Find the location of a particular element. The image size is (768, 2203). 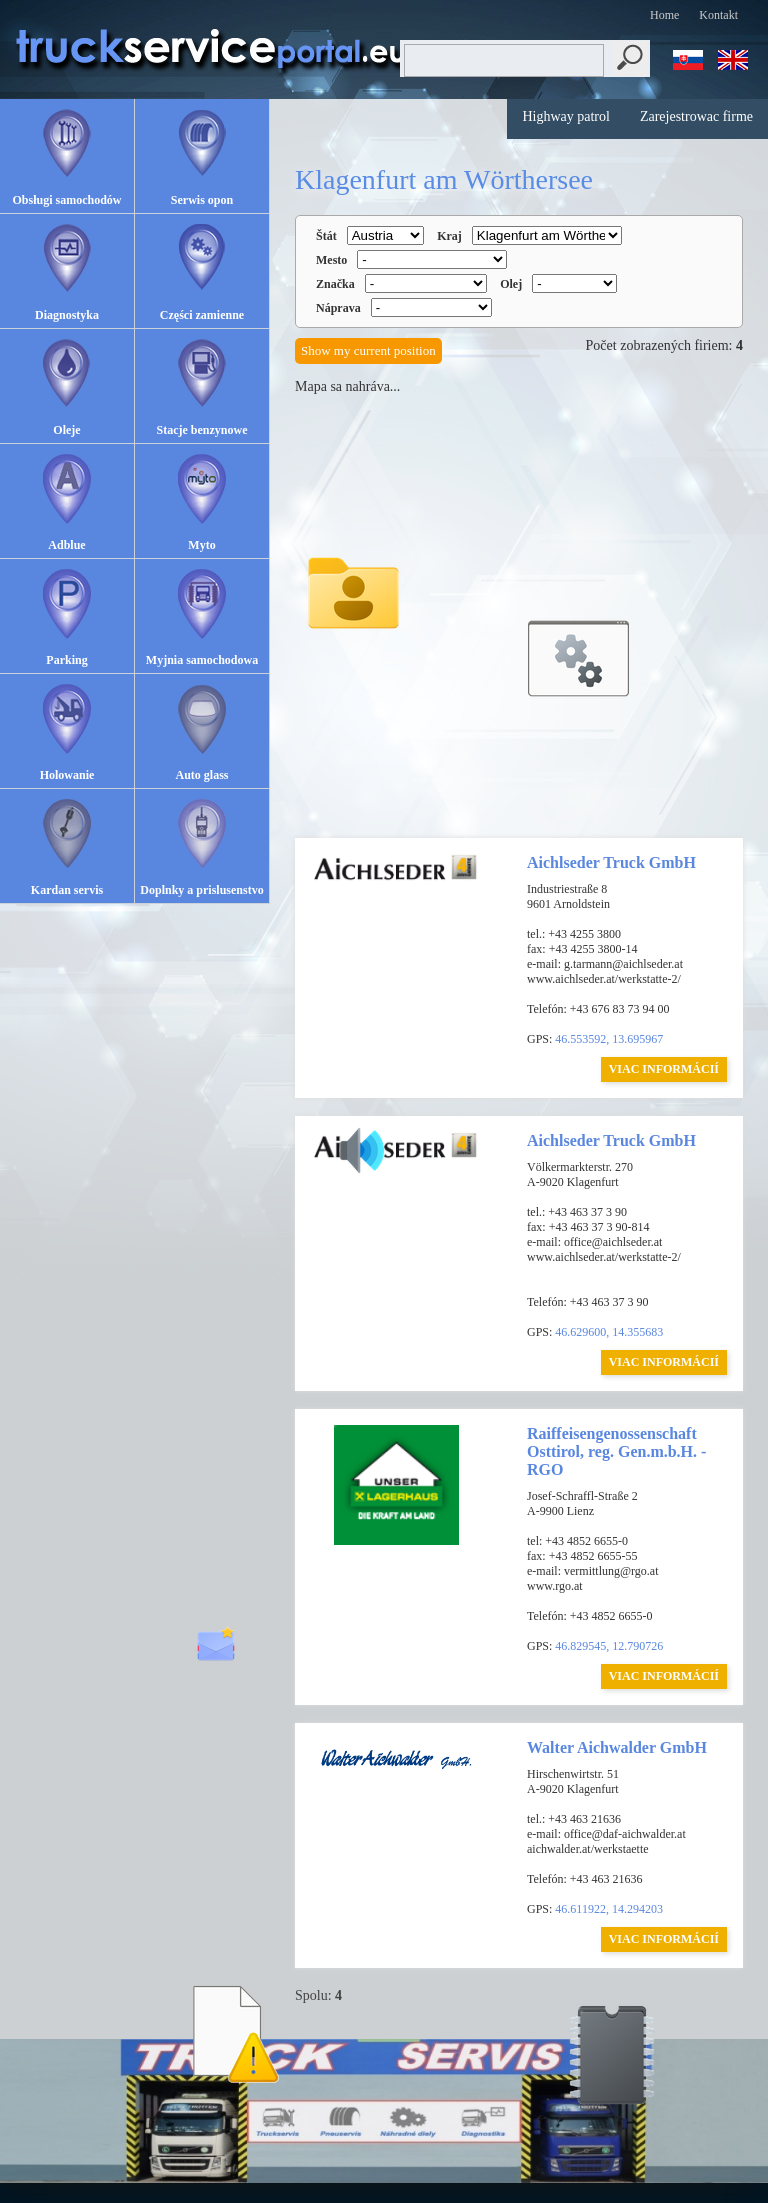

open volume mixer application is located at coordinates (361, 1150).